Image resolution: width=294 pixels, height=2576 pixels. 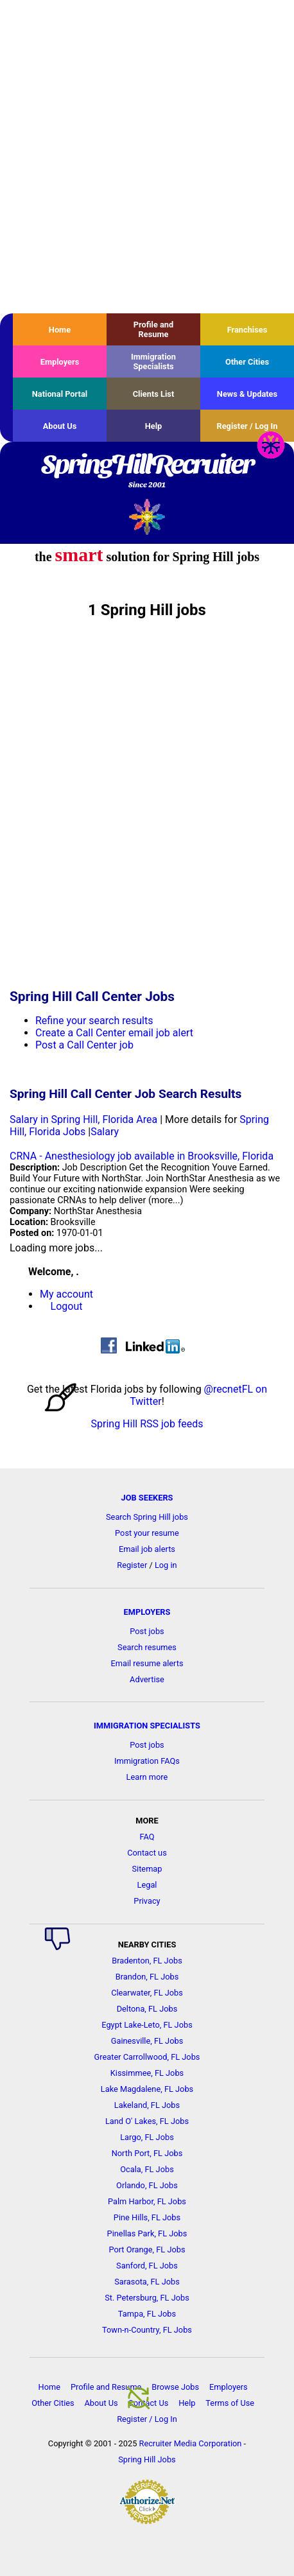 I want to click on dislike or downvote content, so click(x=57, y=1937).